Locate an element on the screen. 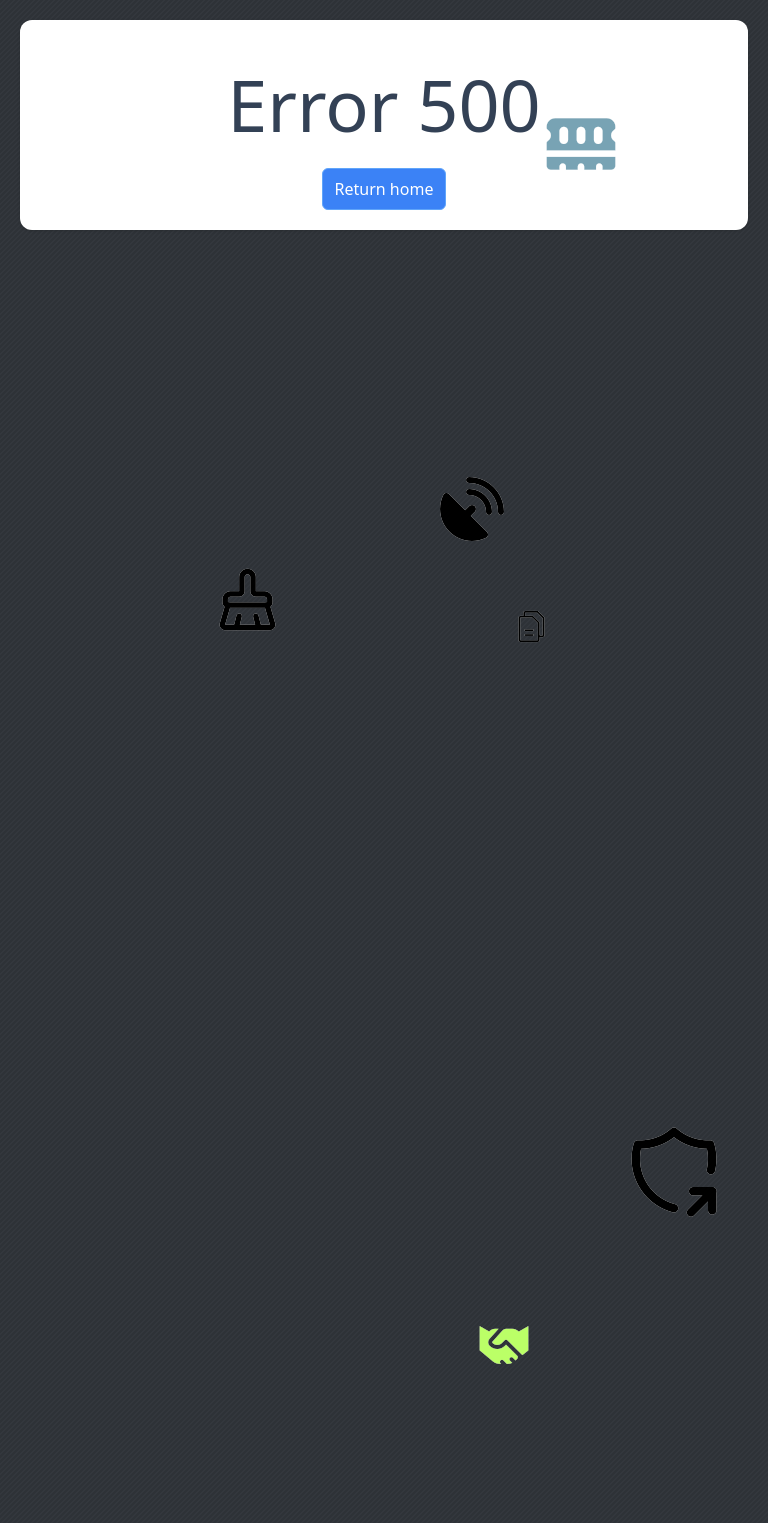 This screenshot has height=1523, width=768. access satellite or broadcast settings is located at coordinates (472, 509).